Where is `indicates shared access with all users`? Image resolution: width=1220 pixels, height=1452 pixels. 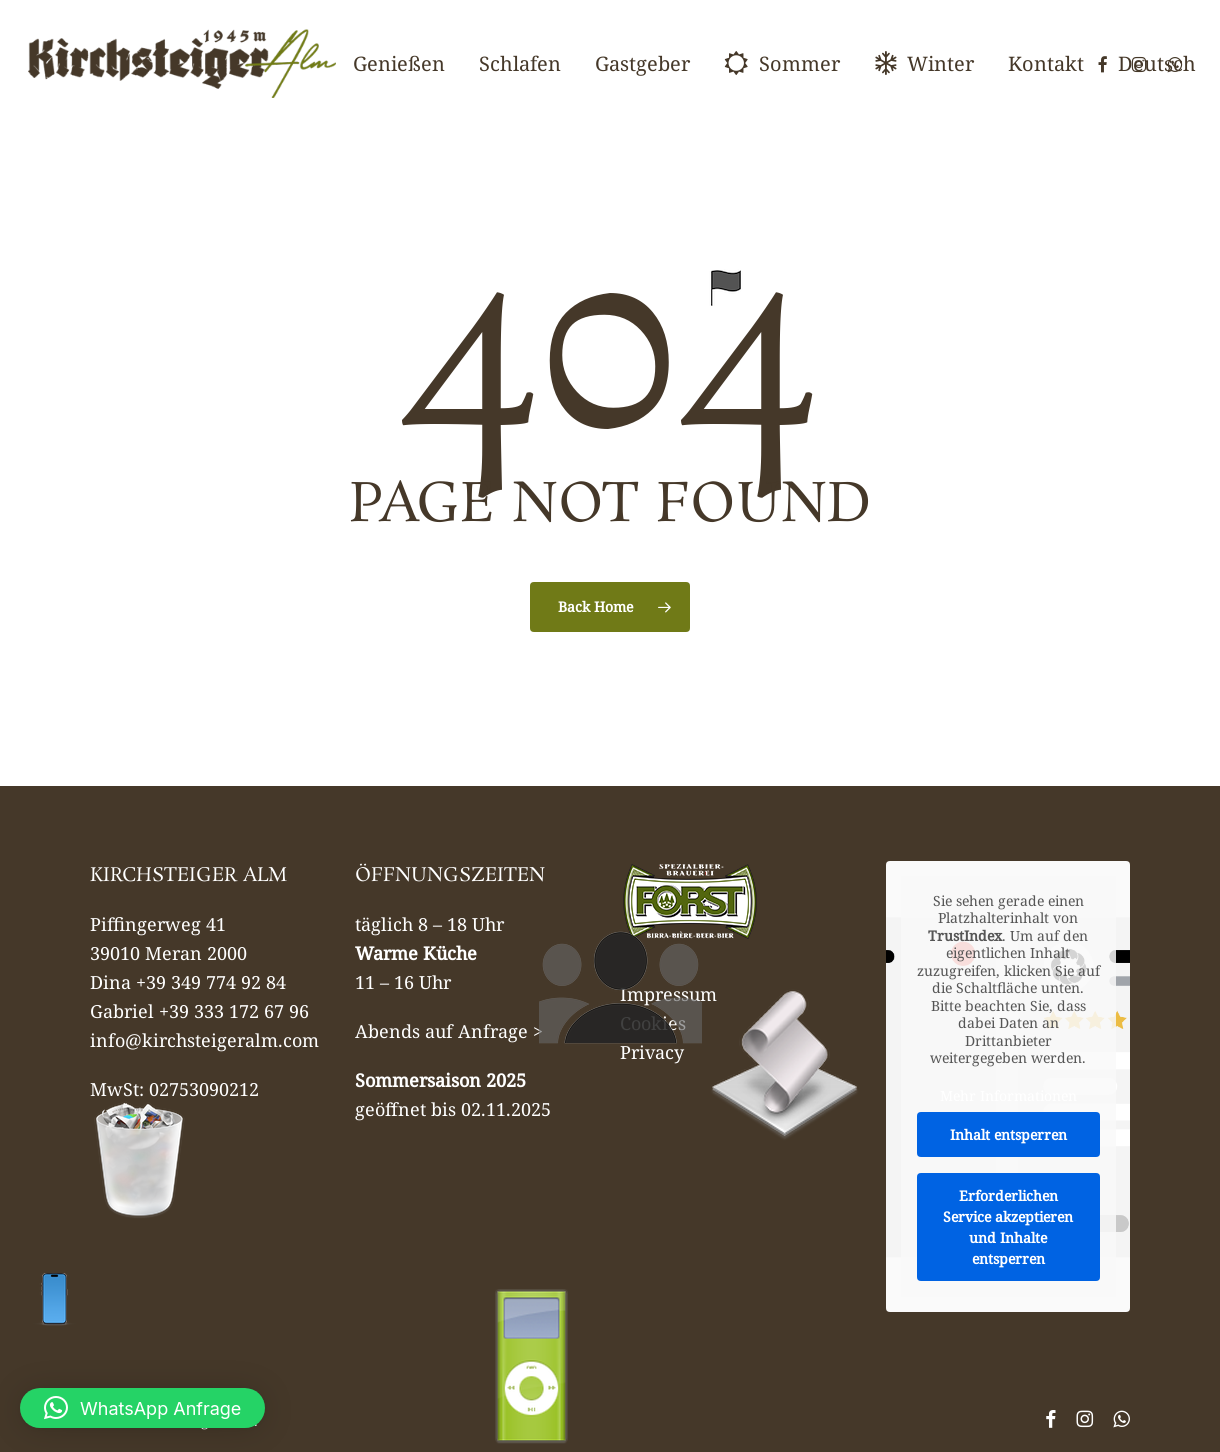
indicates shared access with all users is located at coordinates (620, 971).